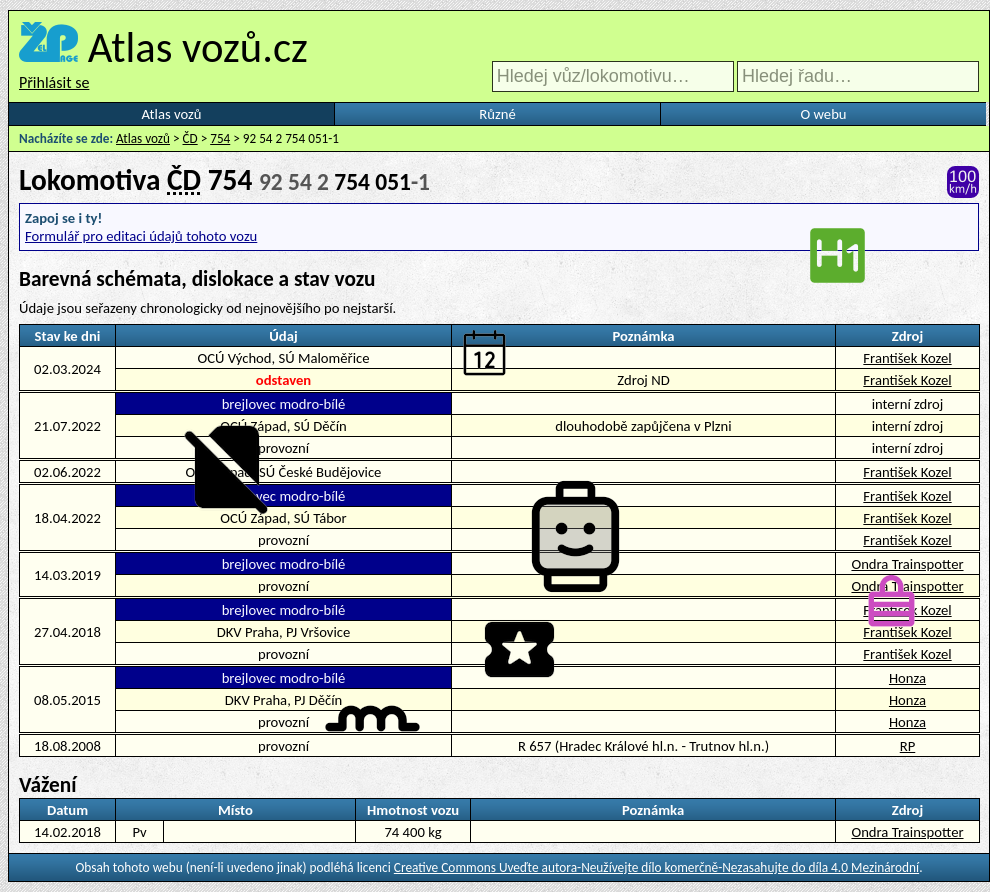 The height and width of the screenshot is (892, 990). Describe the element at coordinates (837, 255) in the screenshot. I see `format text as heading level 1` at that location.